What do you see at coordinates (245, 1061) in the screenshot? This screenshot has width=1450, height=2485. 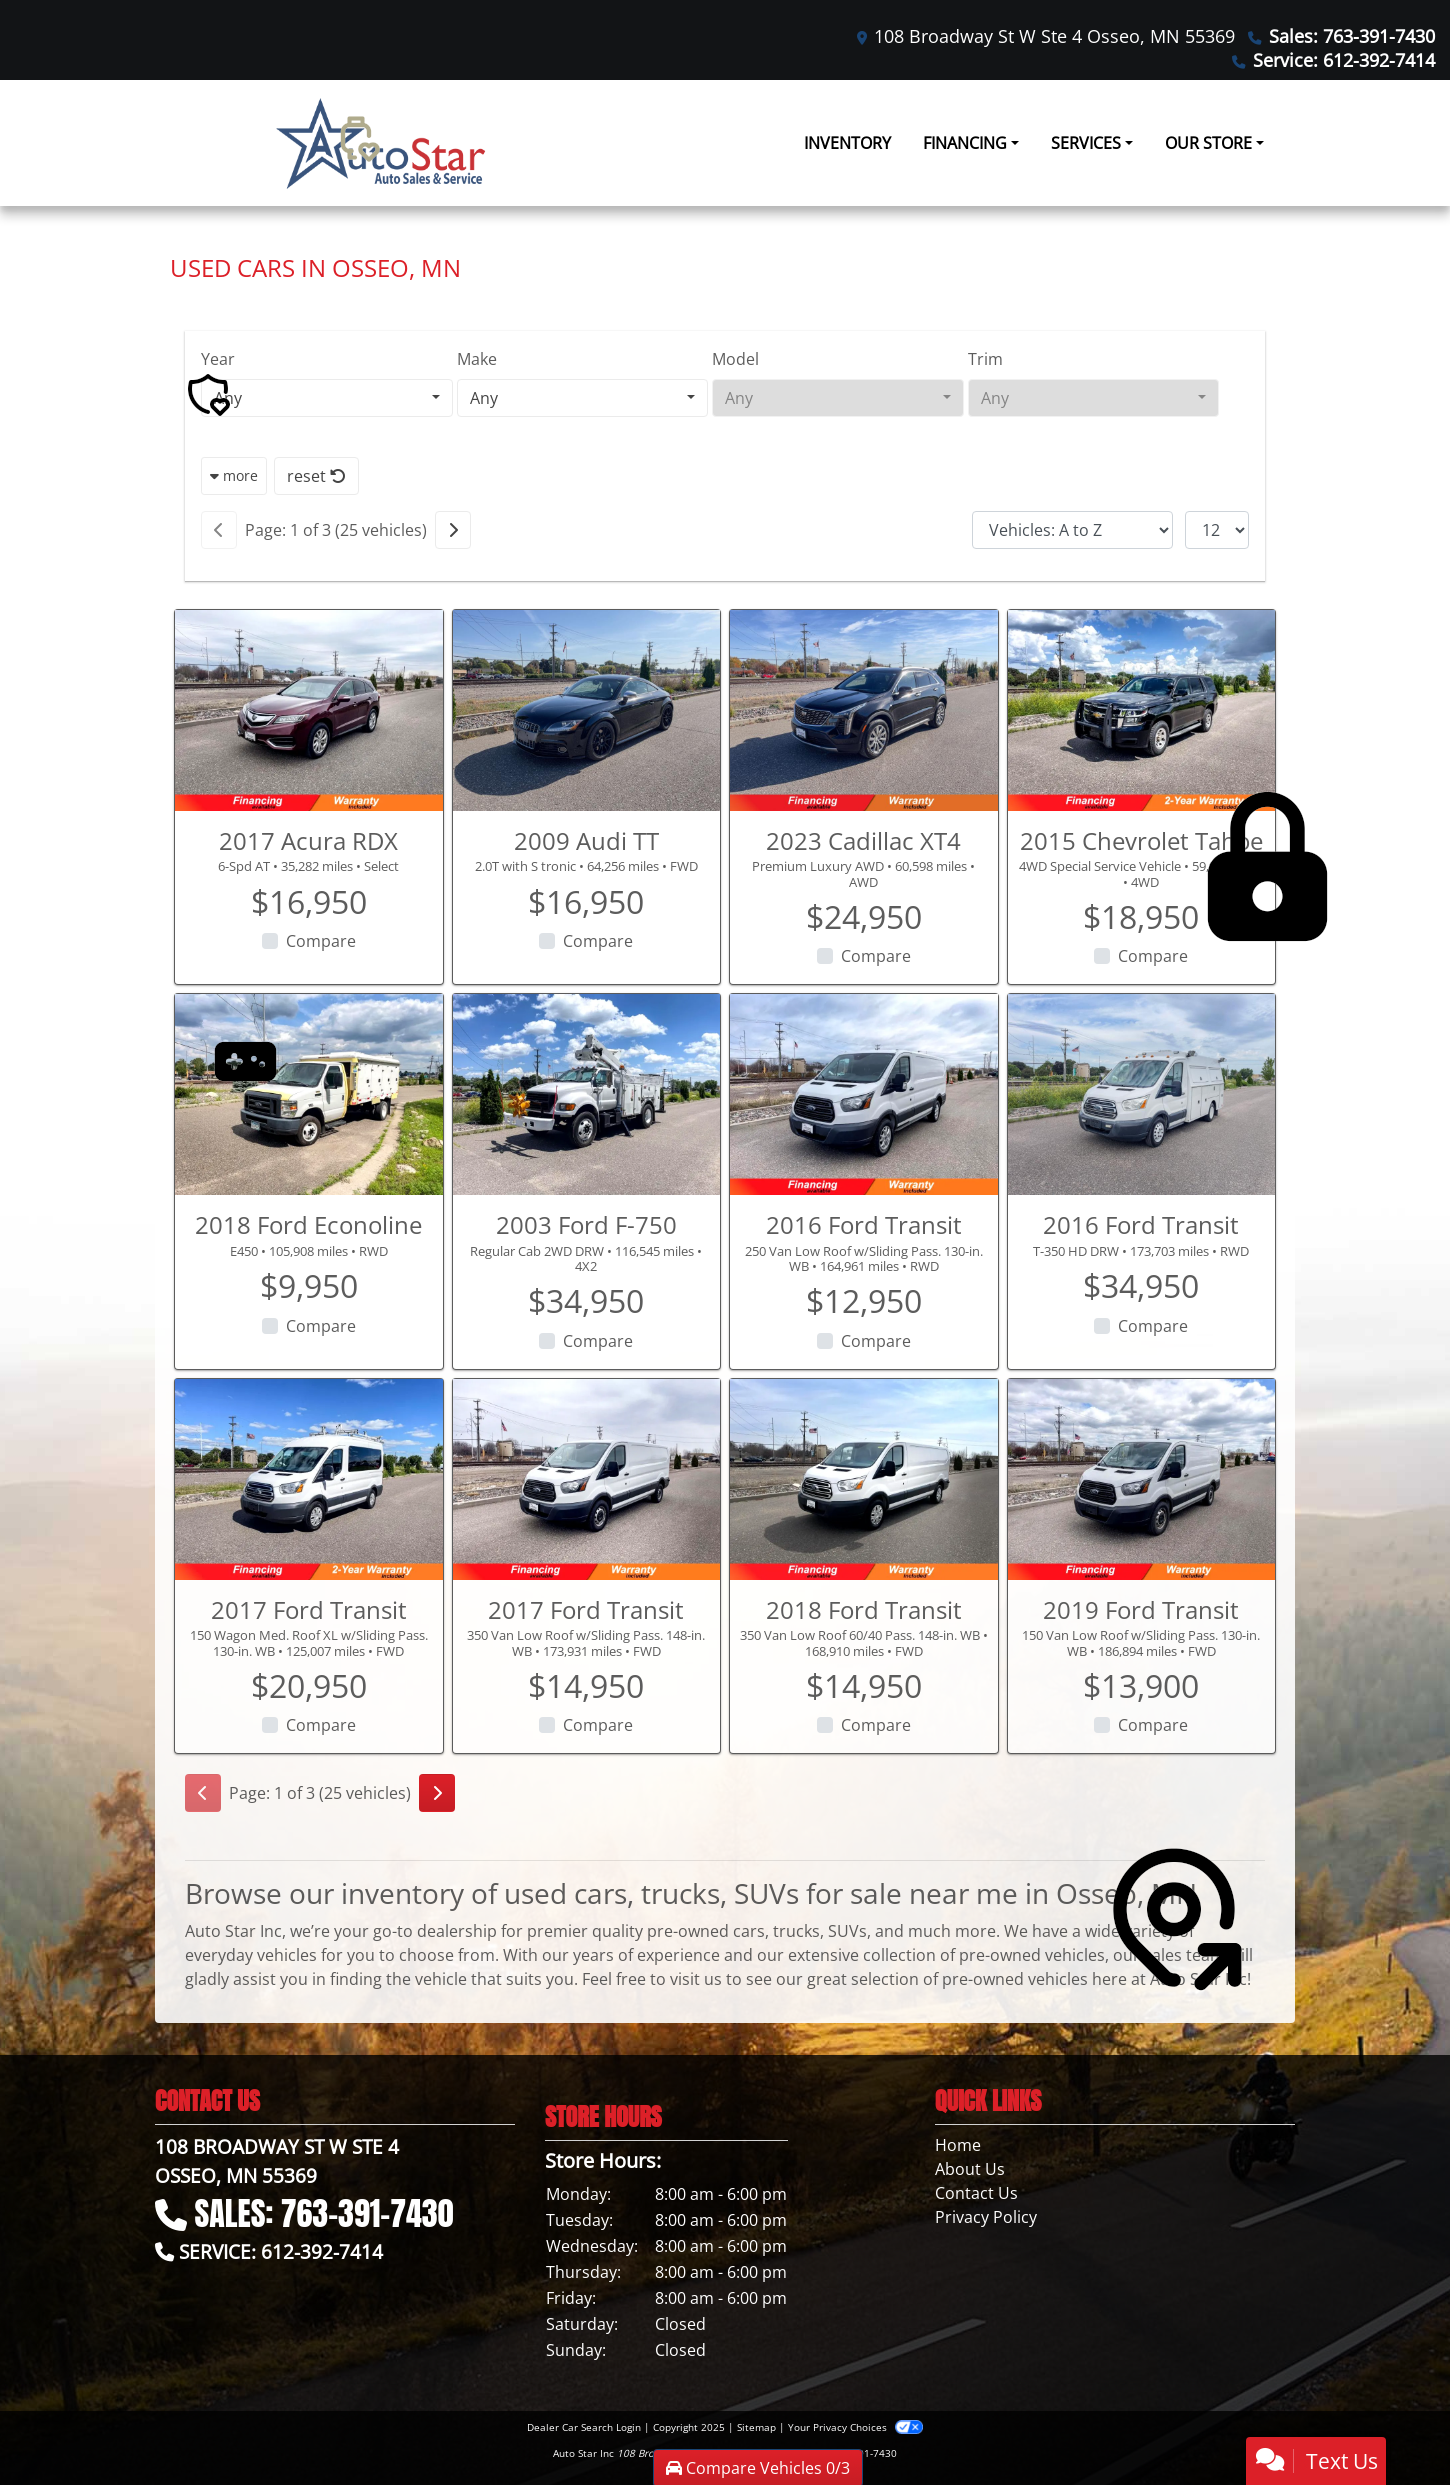 I see `access gaming features or settings` at bounding box center [245, 1061].